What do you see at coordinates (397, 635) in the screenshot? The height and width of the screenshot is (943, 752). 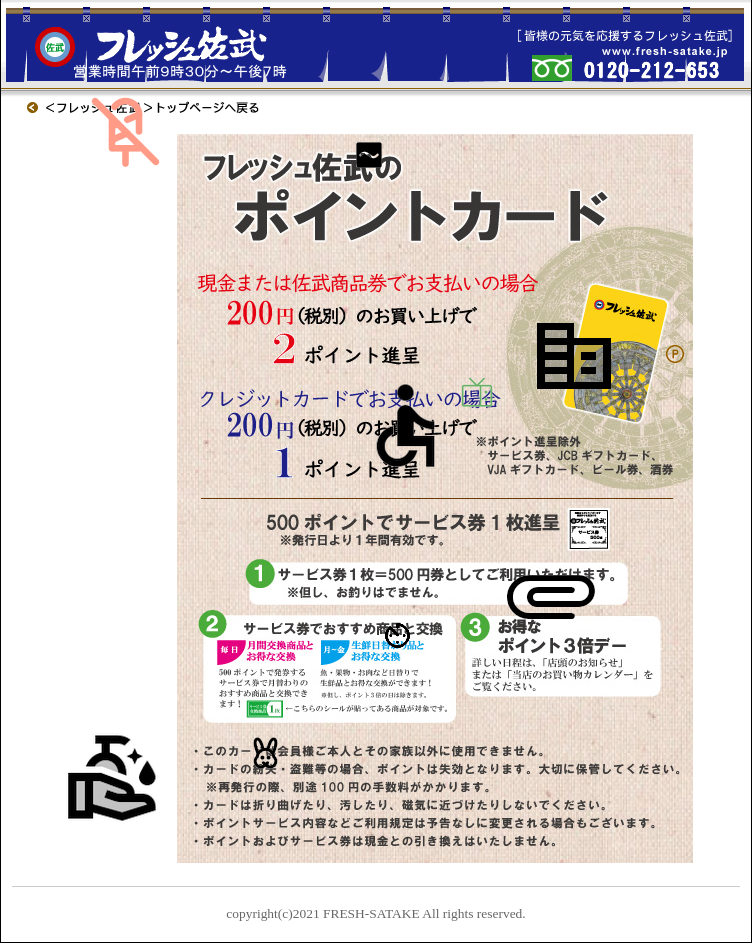 I see `set or view a countdown timer` at bounding box center [397, 635].